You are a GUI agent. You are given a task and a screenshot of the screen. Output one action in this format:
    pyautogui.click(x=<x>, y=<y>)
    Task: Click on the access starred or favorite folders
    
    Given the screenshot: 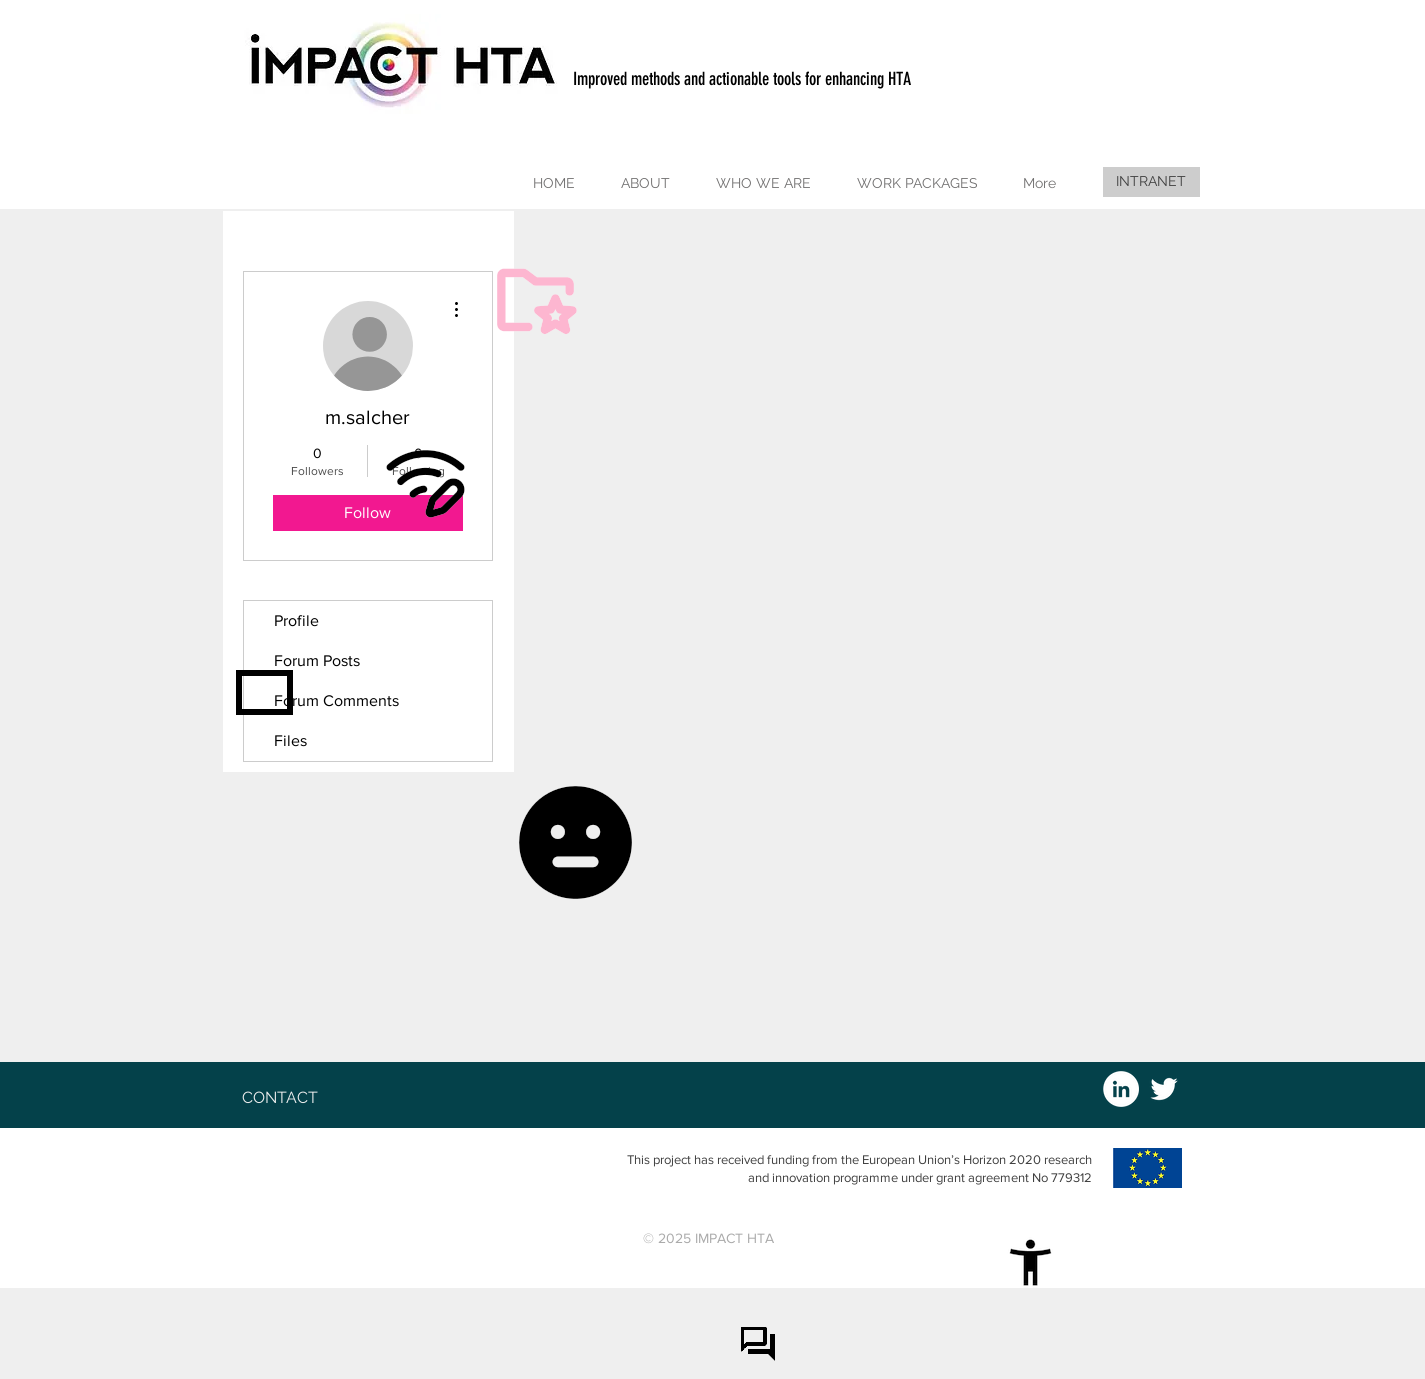 What is the action you would take?
    pyautogui.click(x=535, y=298)
    